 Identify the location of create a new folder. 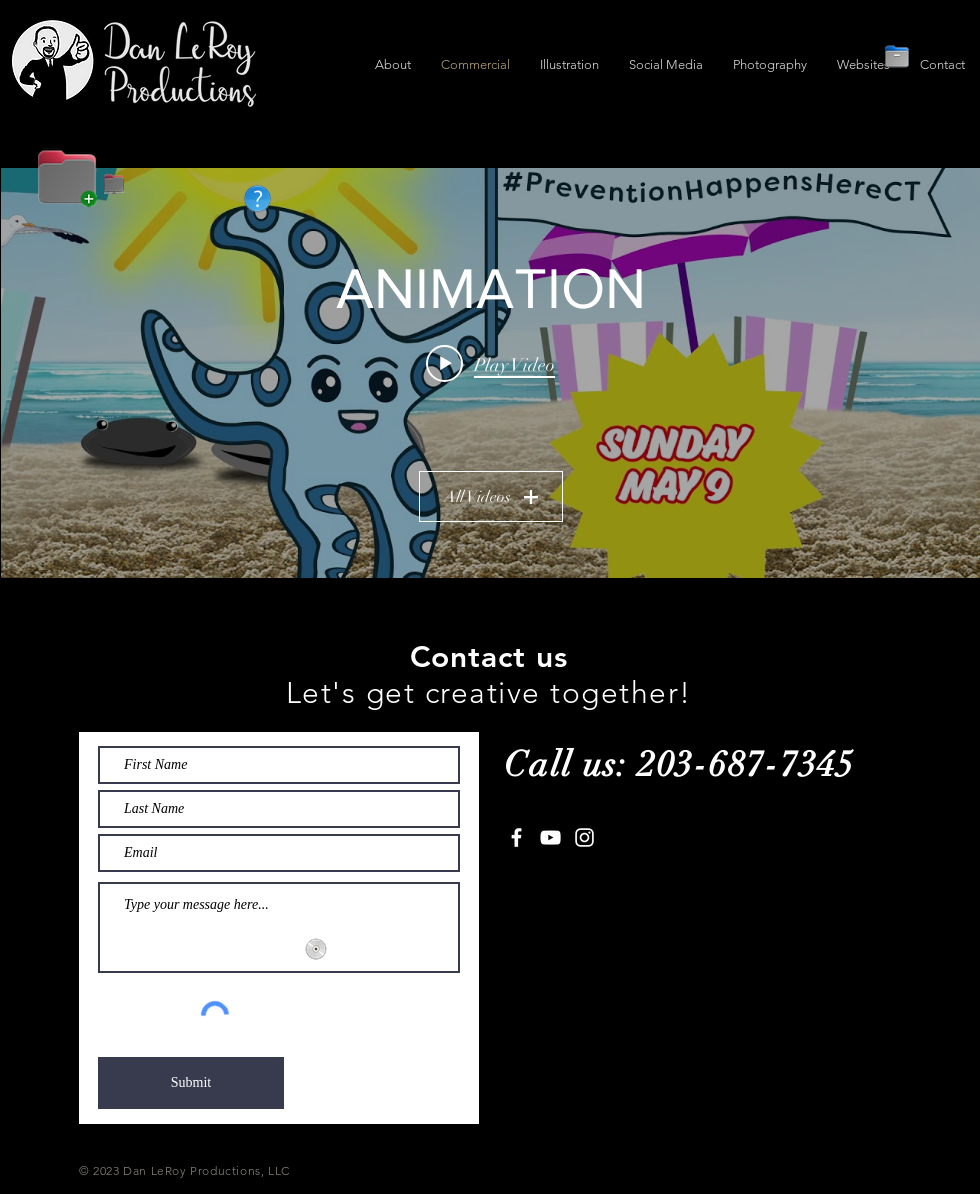
(67, 177).